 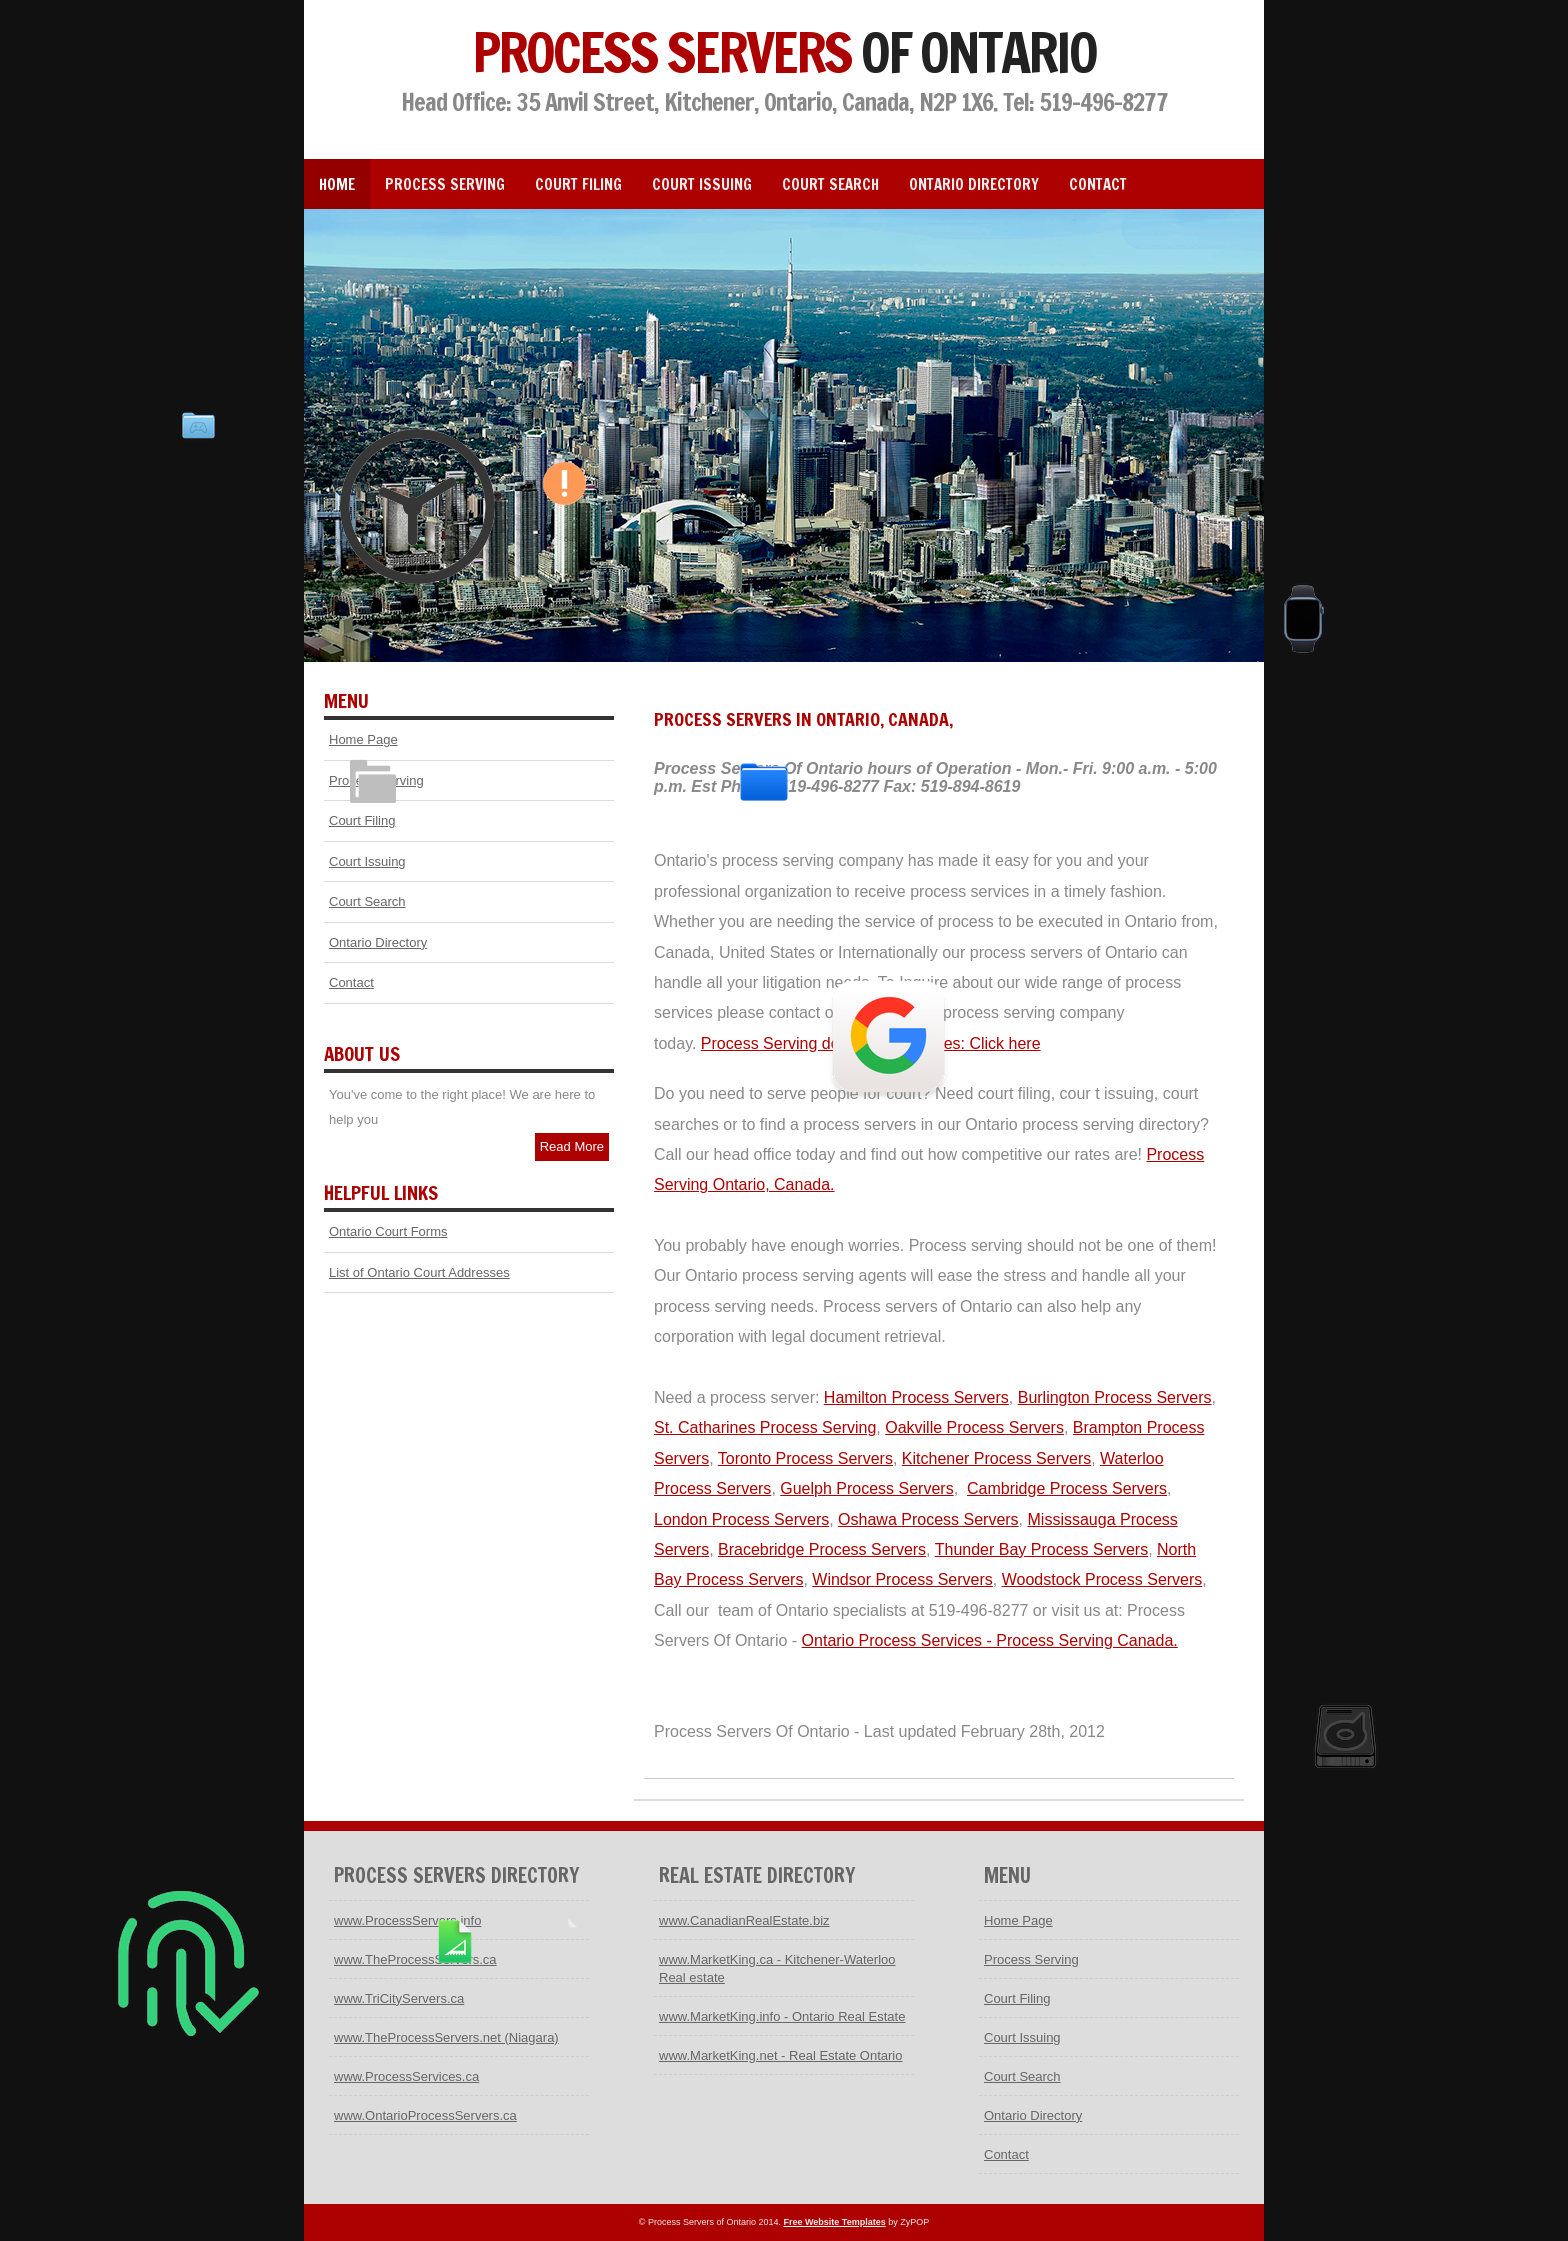 I want to click on open the Google app, so click(x=888, y=1036).